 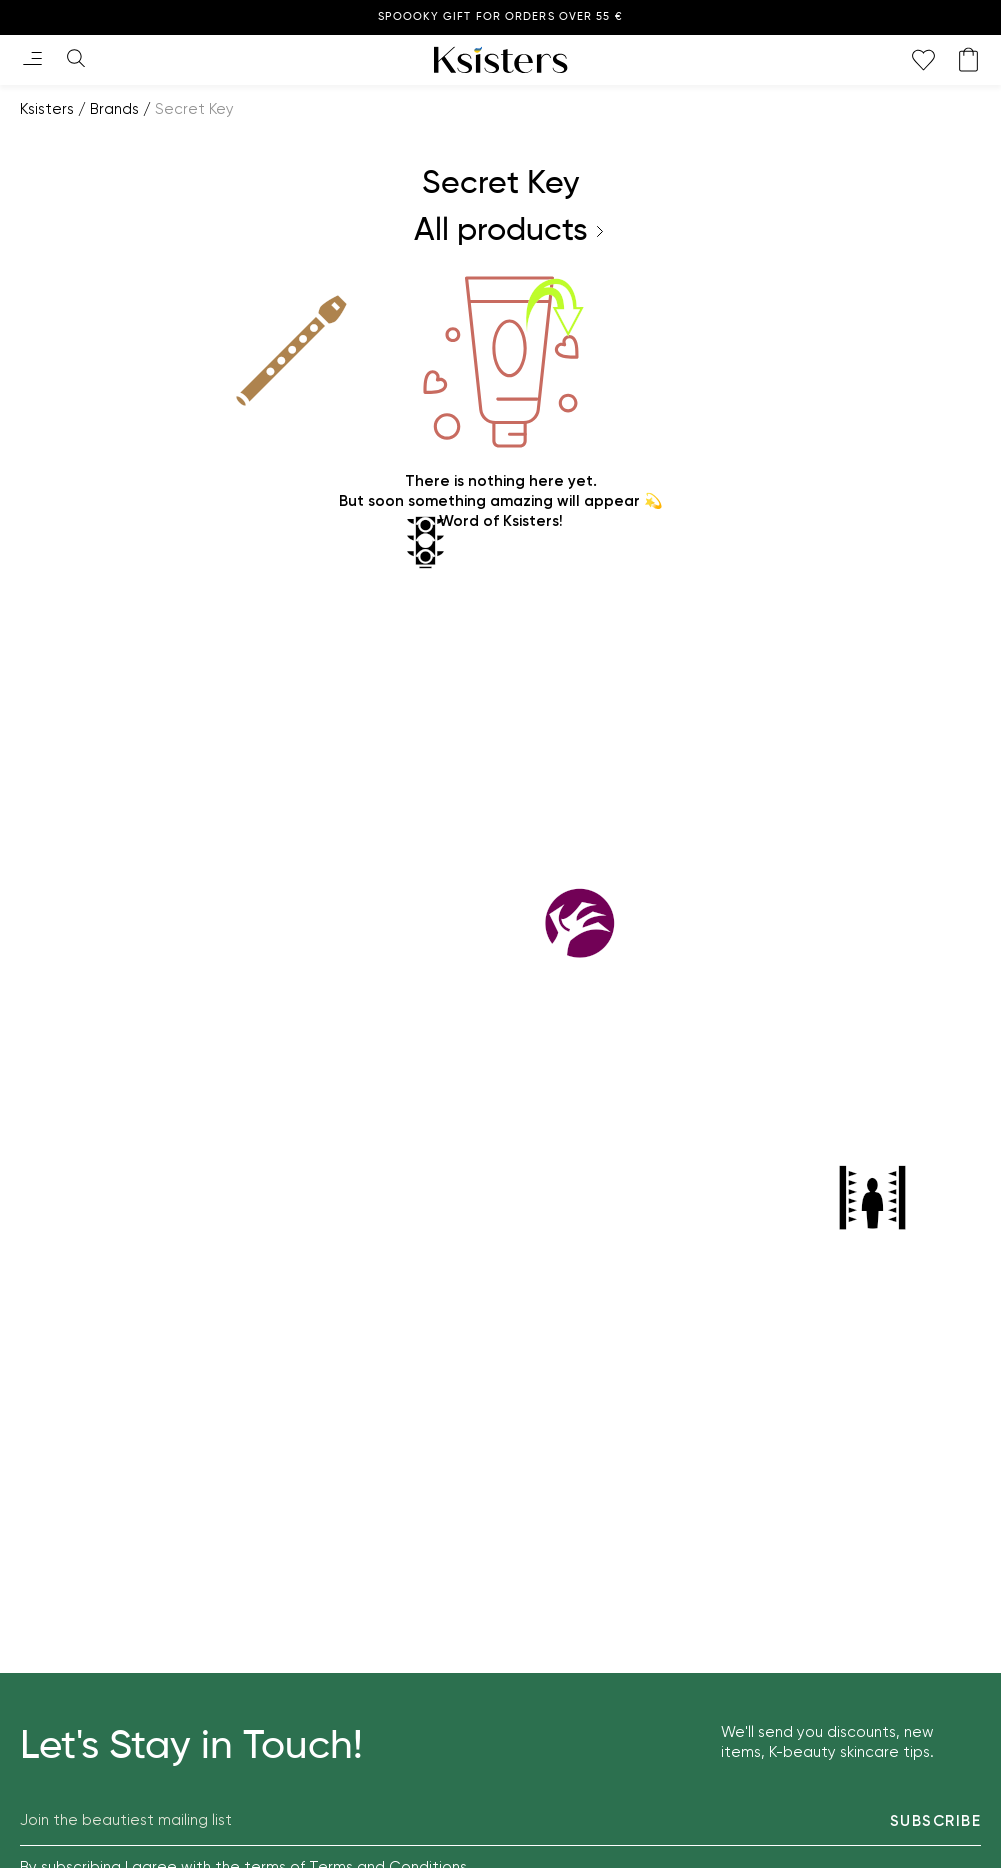 I want to click on werewolf or lycanthropy status effect indicator, so click(x=579, y=922).